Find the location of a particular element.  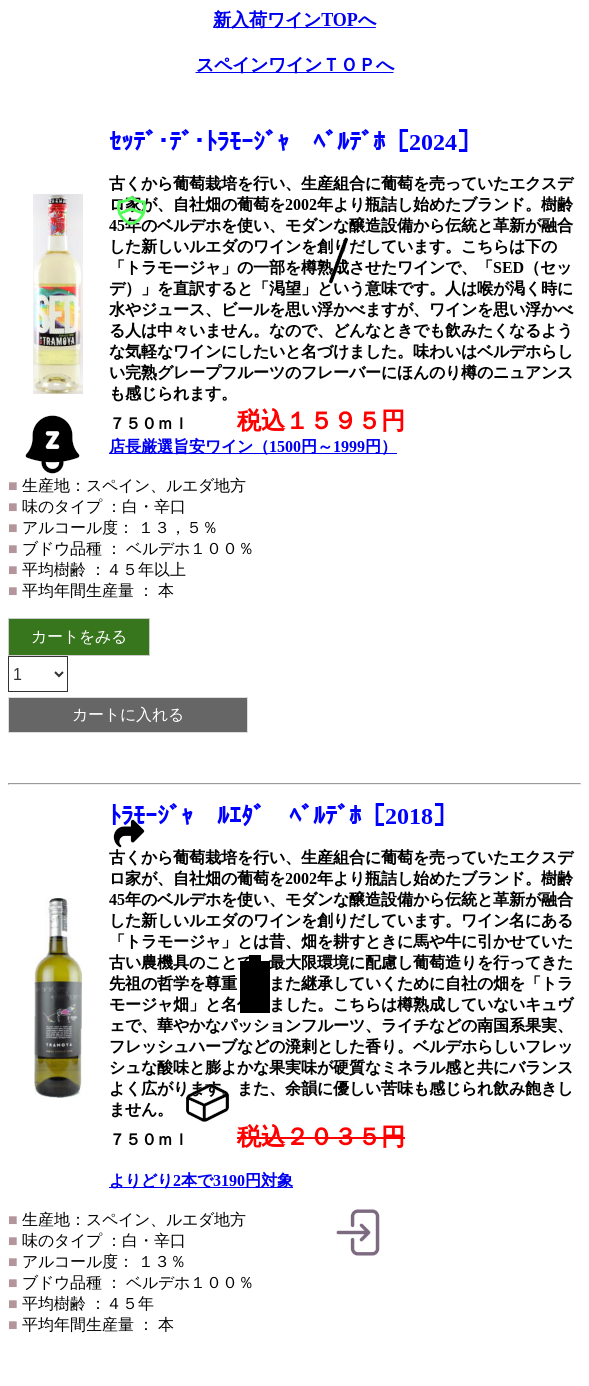

indicates a disabled or unavailable feature is located at coordinates (338, 260).